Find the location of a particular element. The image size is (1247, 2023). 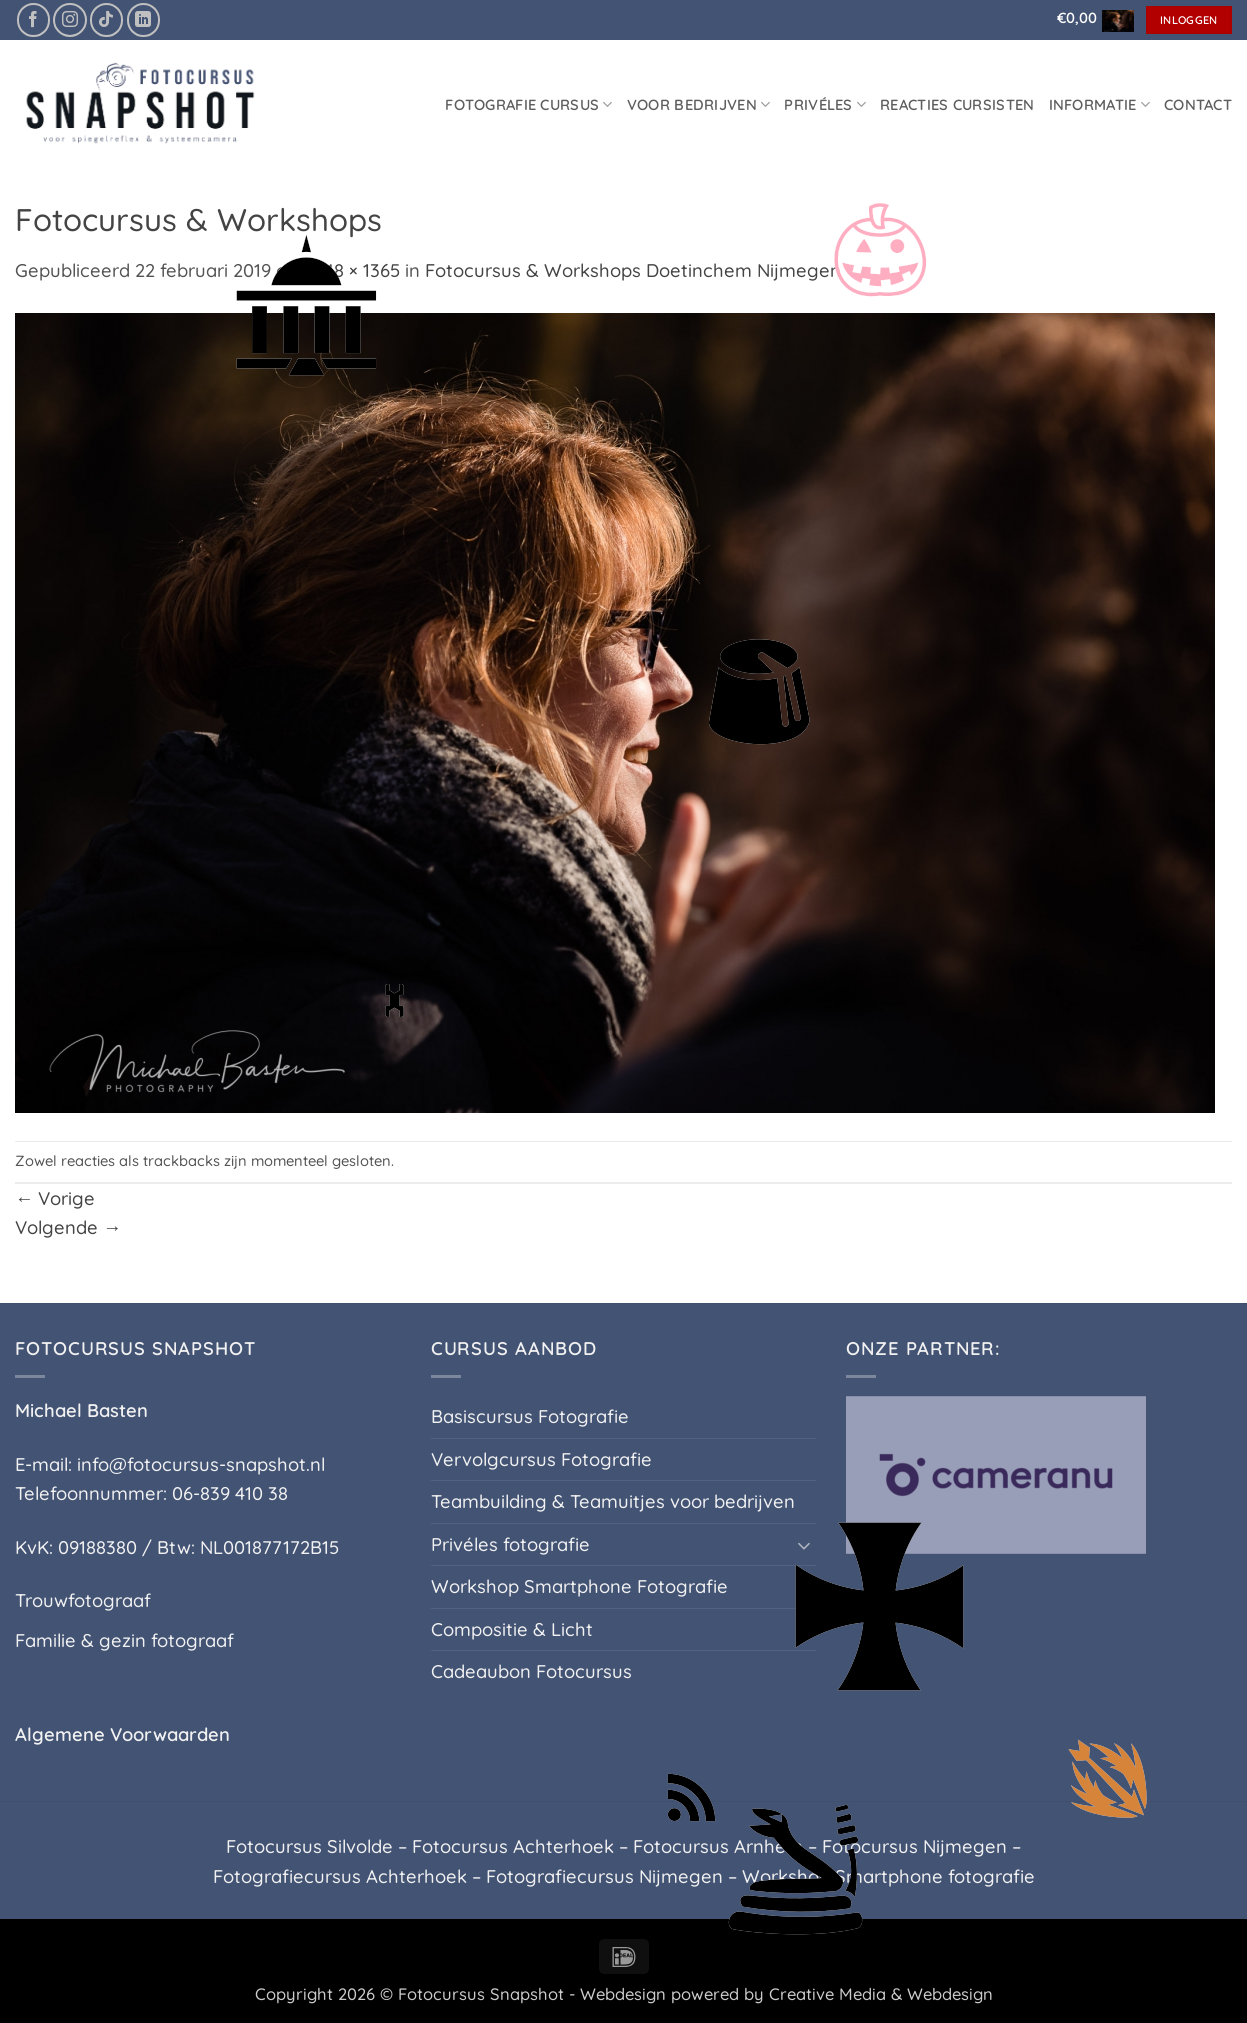

select fez hat accessory for avatar is located at coordinates (758, 691).